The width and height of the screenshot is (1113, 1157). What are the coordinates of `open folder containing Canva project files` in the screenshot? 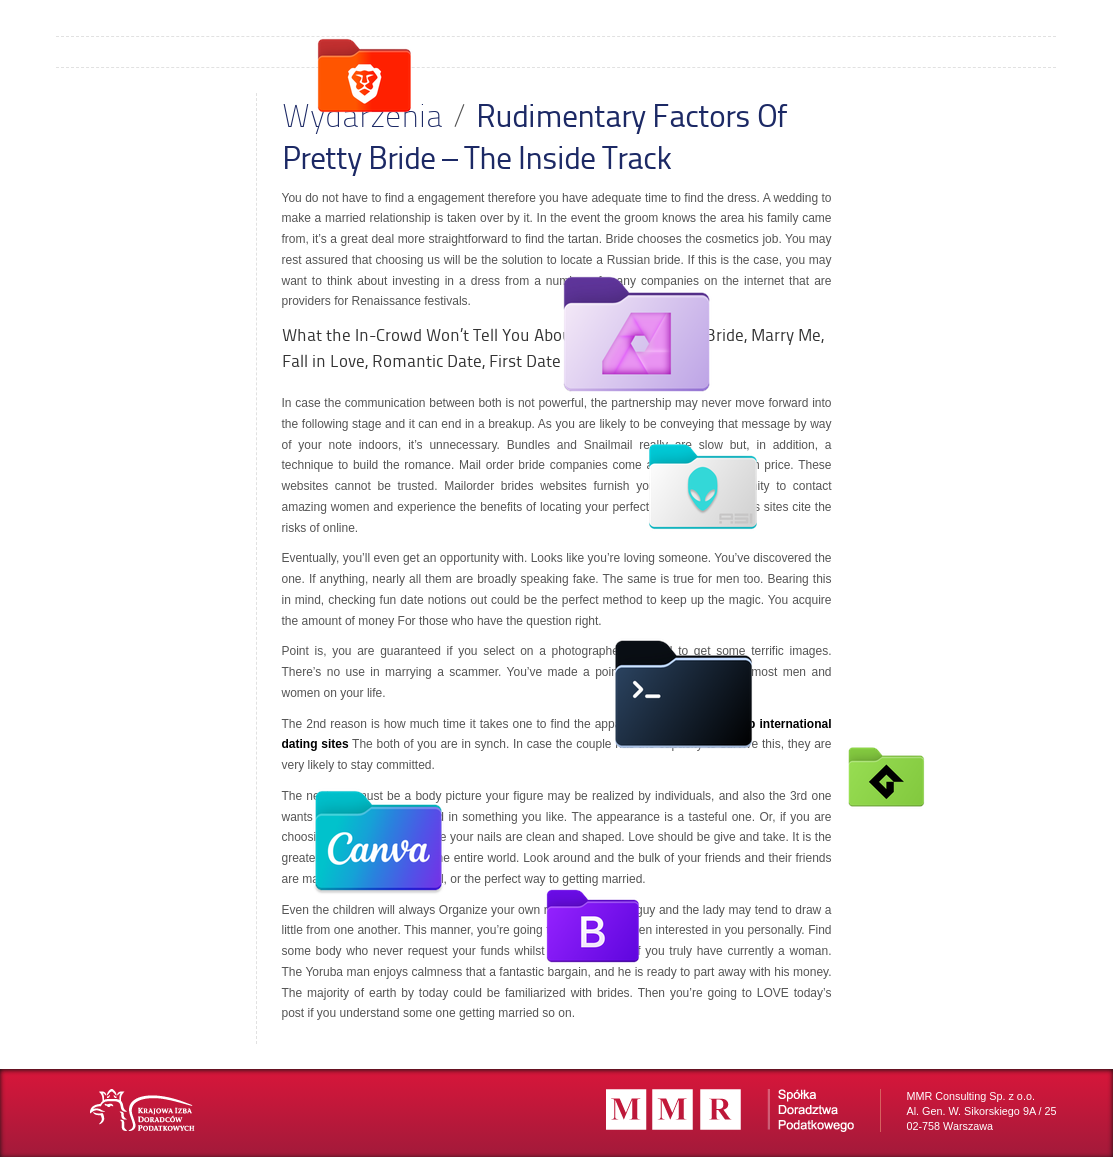 It's located at (378, 844).